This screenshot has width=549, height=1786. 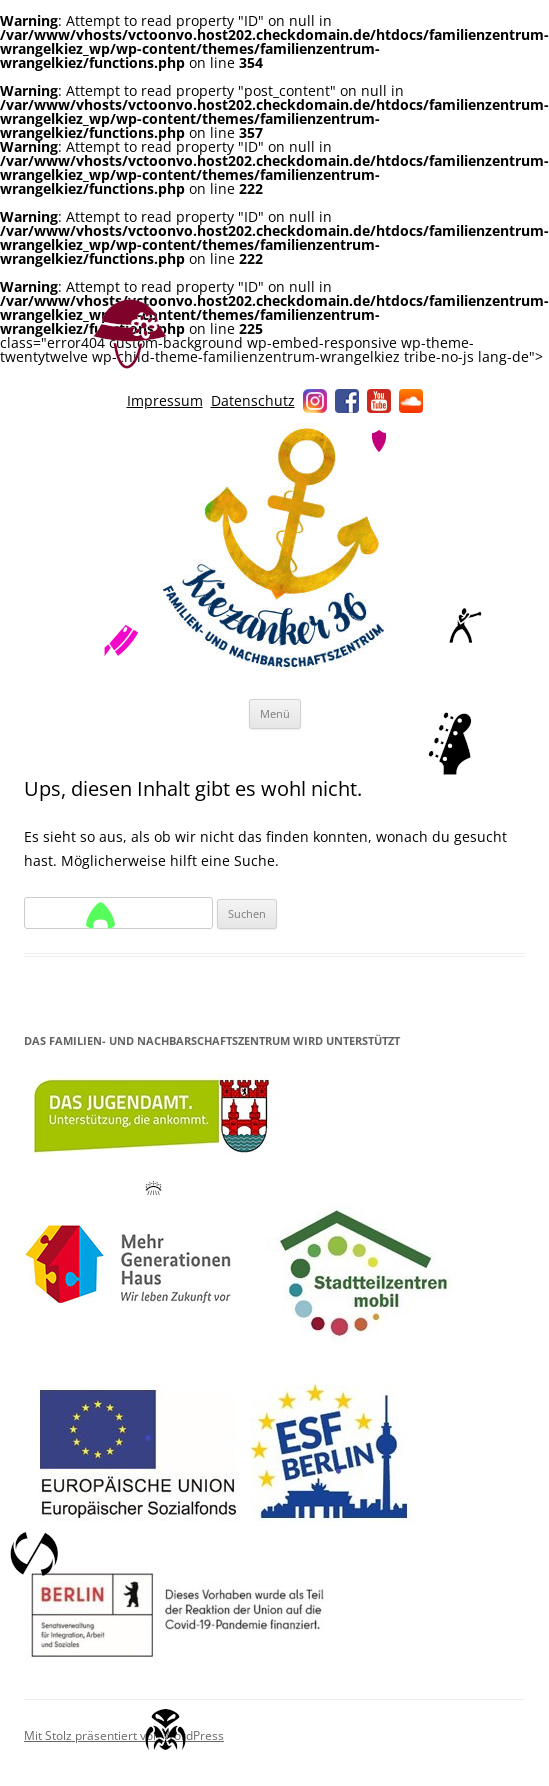 I want to click on access security or privacy settings, so click(x=379, y=441).